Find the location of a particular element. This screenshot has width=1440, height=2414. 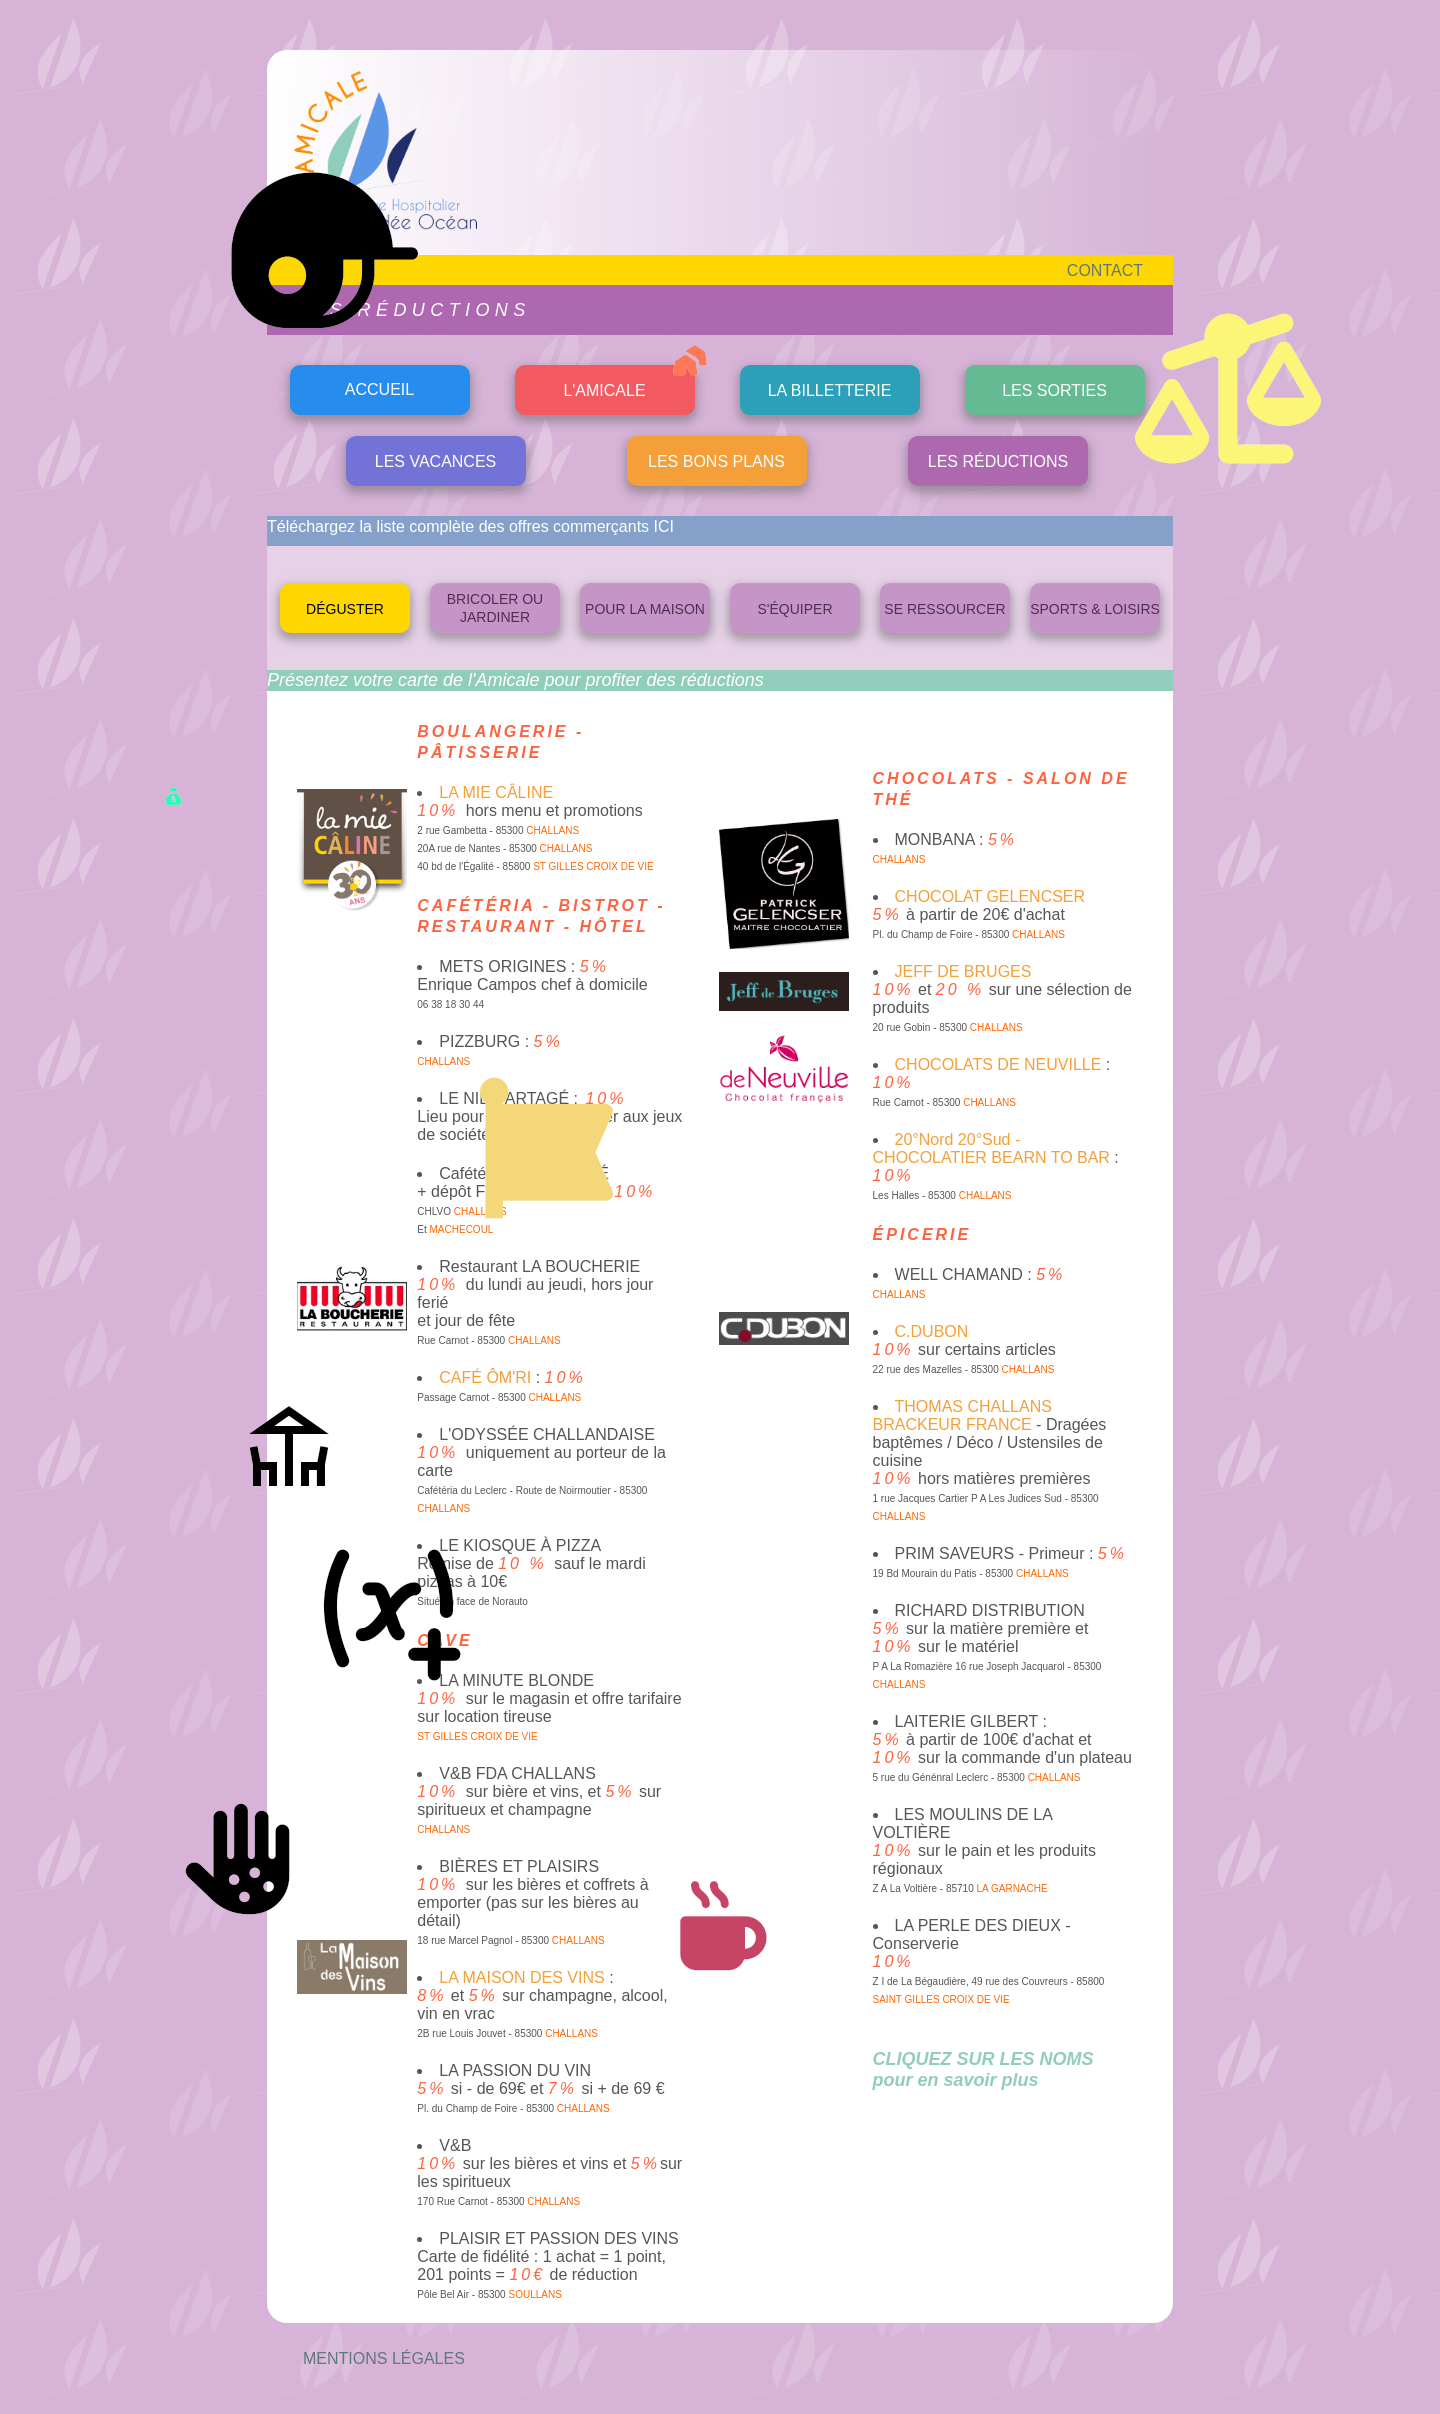

indicates a skin condition or allergy warning is located at coordinates (241, 1859).